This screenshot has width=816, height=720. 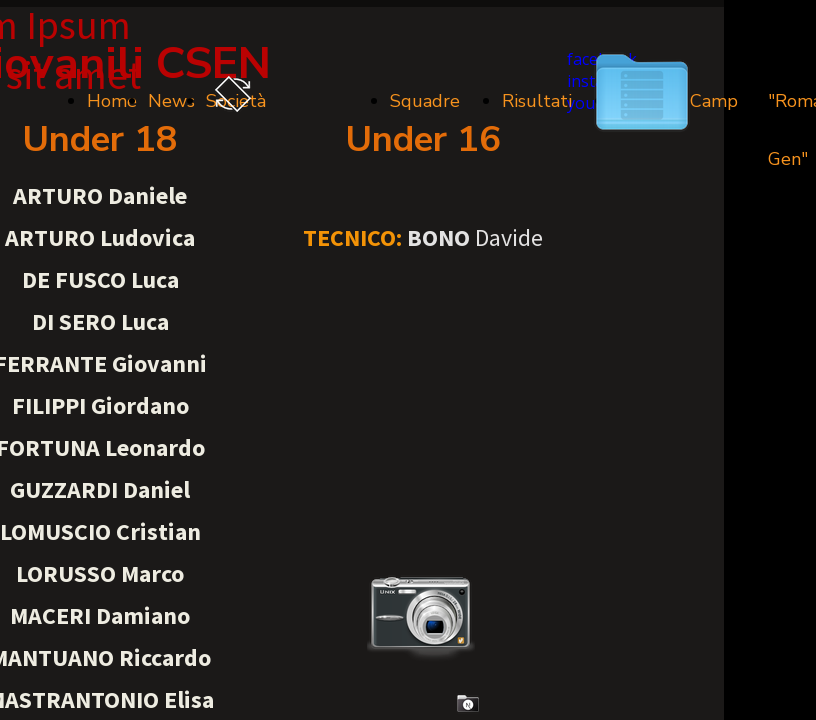 What do you see at coordinates (468, 704) in the screenshot?
I see `open next.js project folder` at bounding box center [468, 704].